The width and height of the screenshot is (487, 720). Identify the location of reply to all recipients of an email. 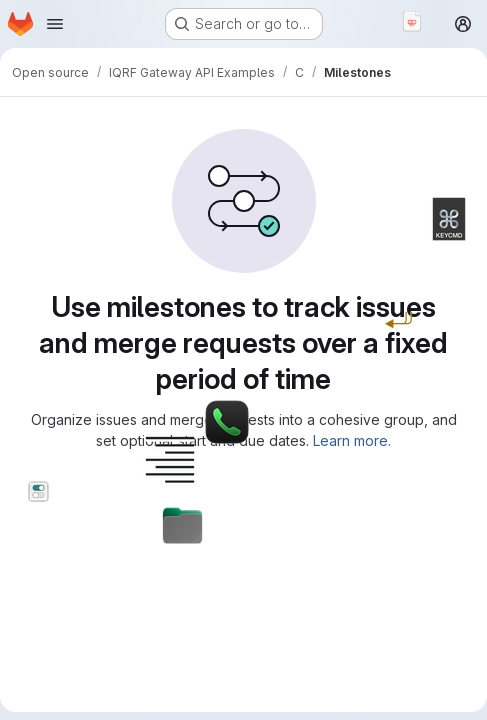
(398, 320).